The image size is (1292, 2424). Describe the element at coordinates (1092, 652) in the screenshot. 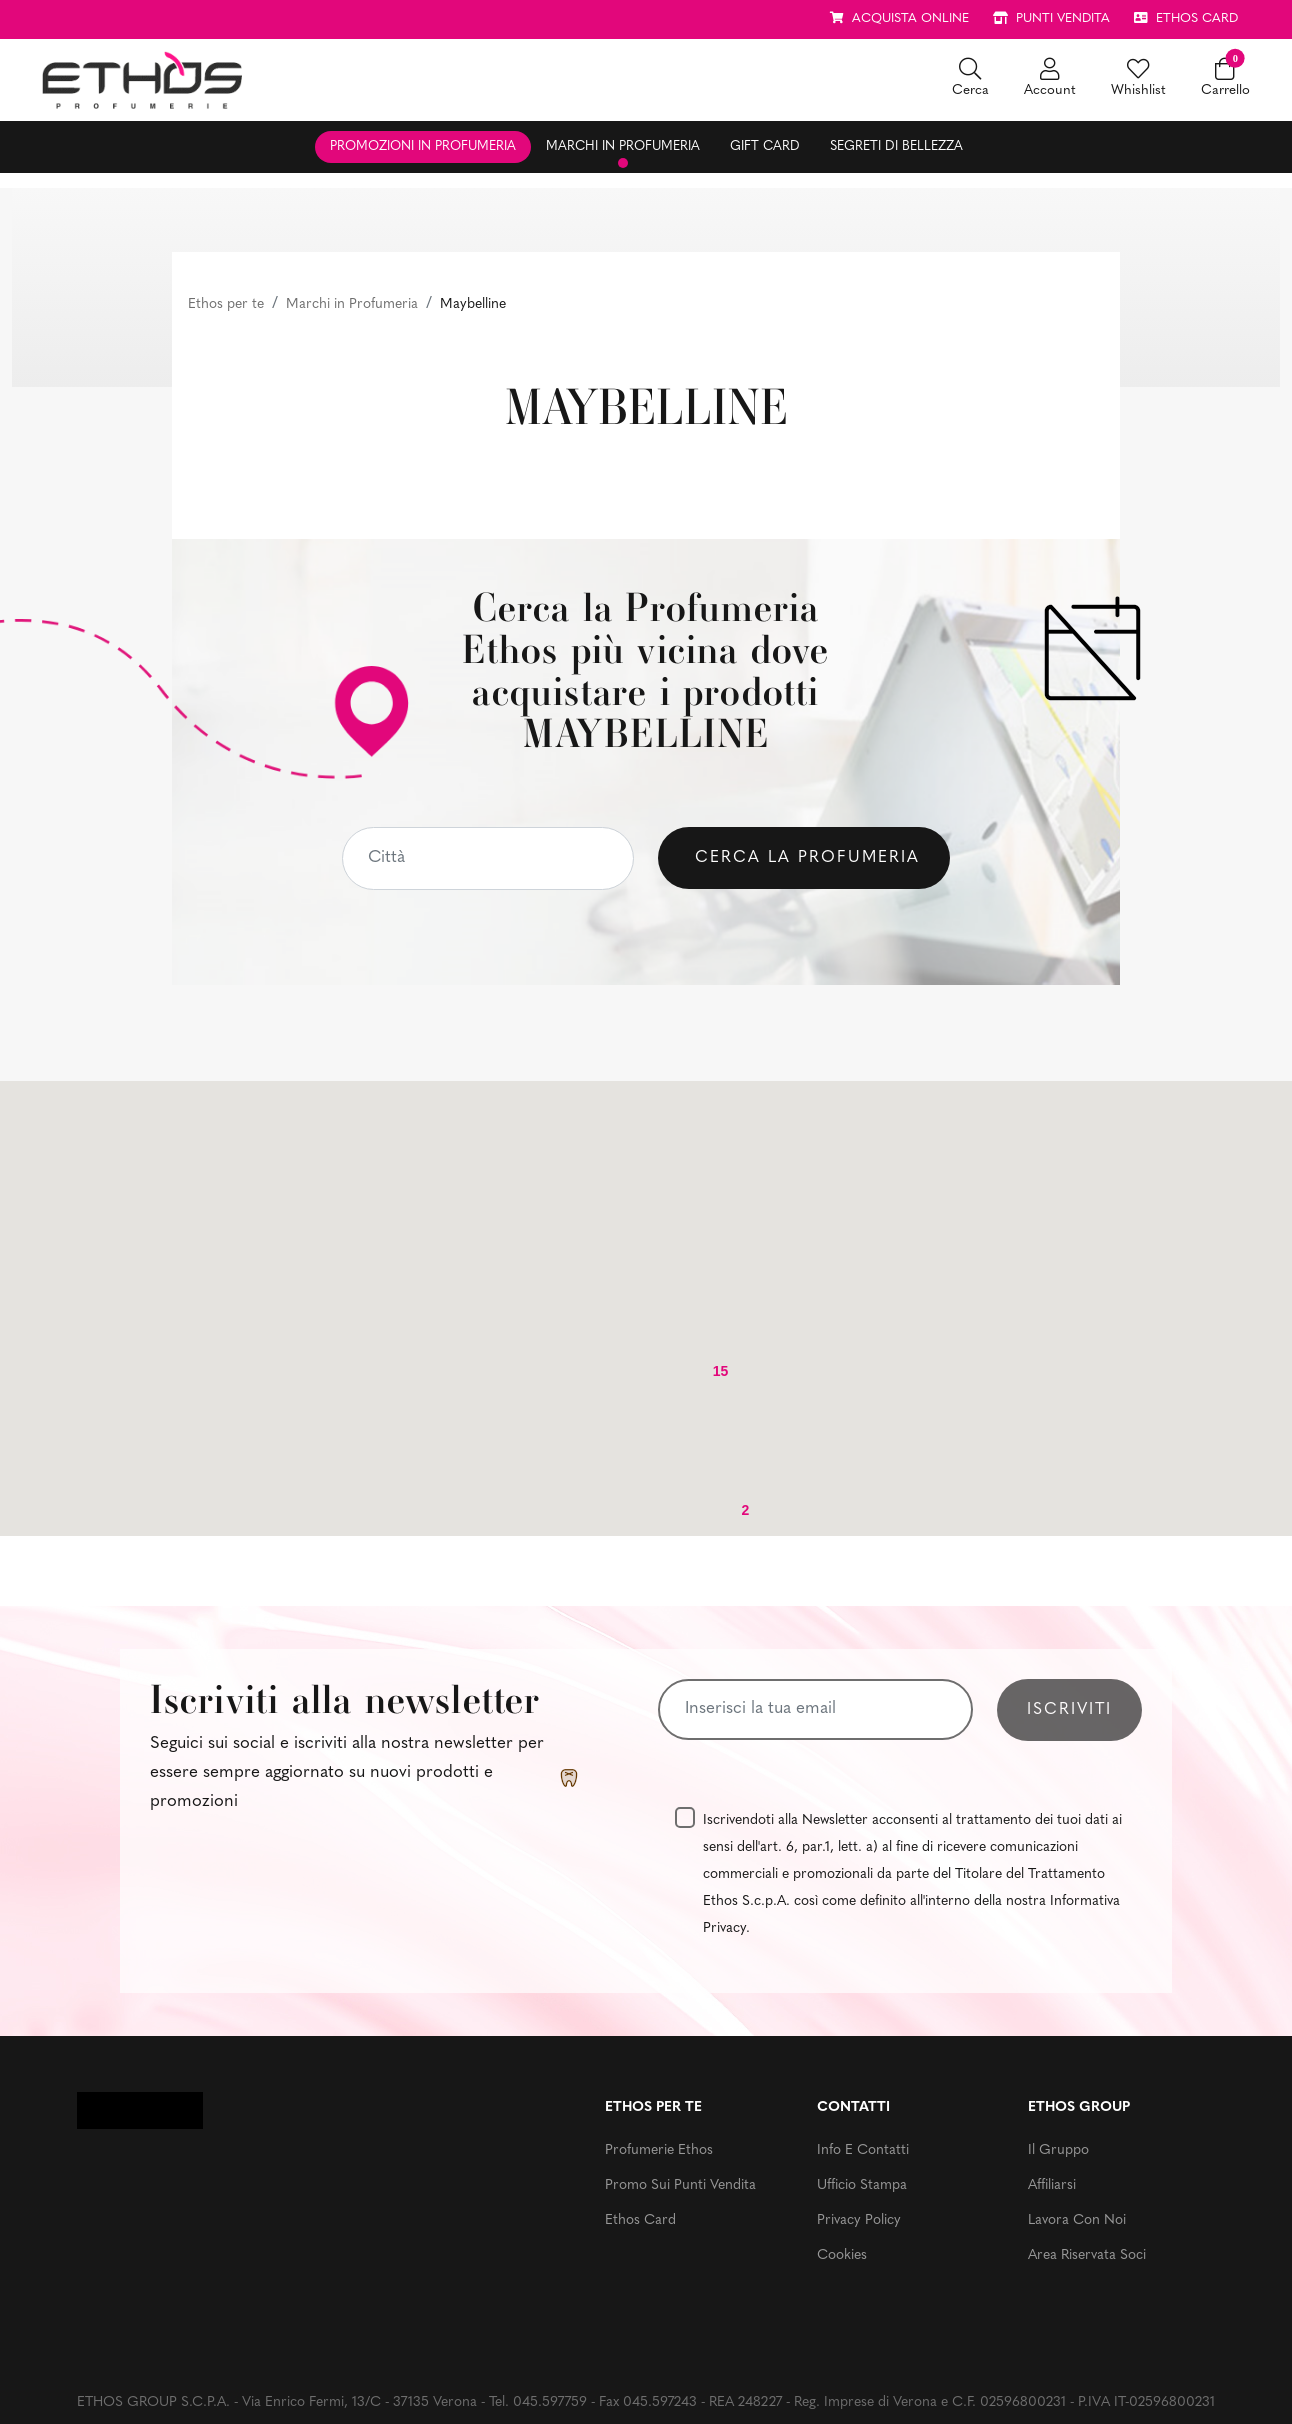

I see `disable calendar or scheduling features` at that location.